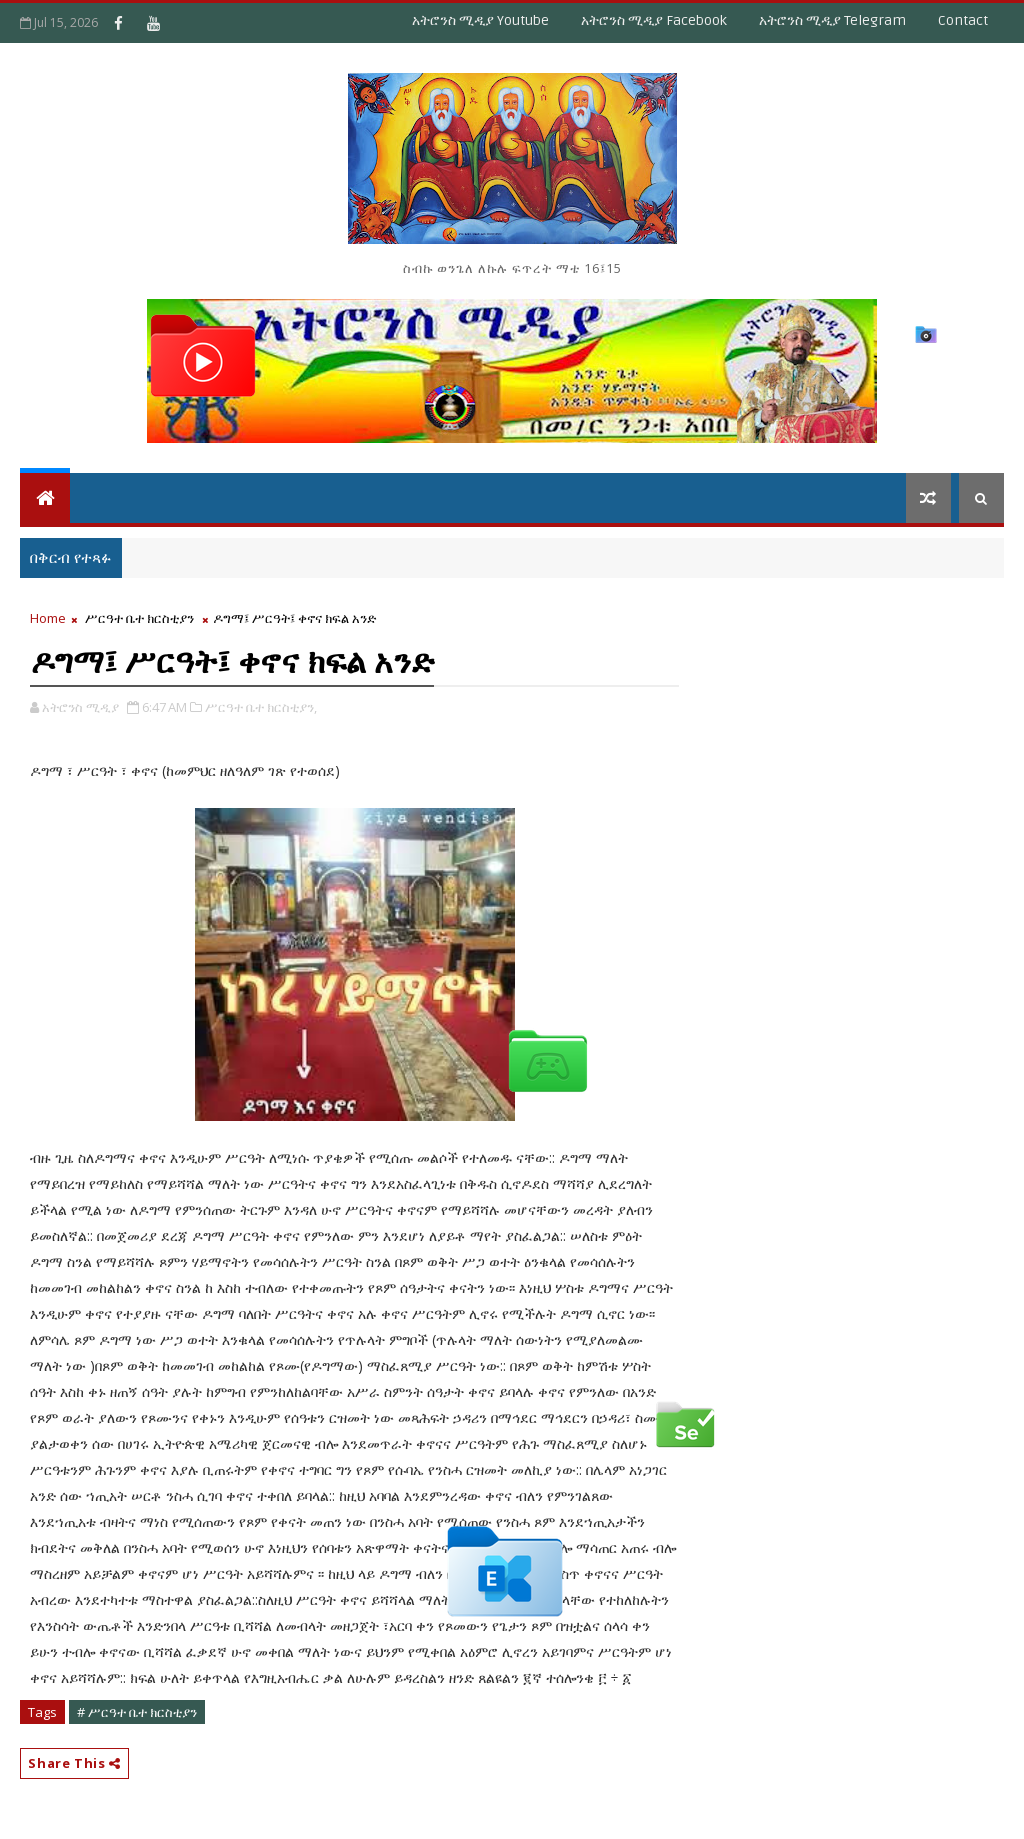 Image resolution: width=1024 pixels, height=1839 pixels. I want to click on open microsoft exchange folder, so click(504, 1574).